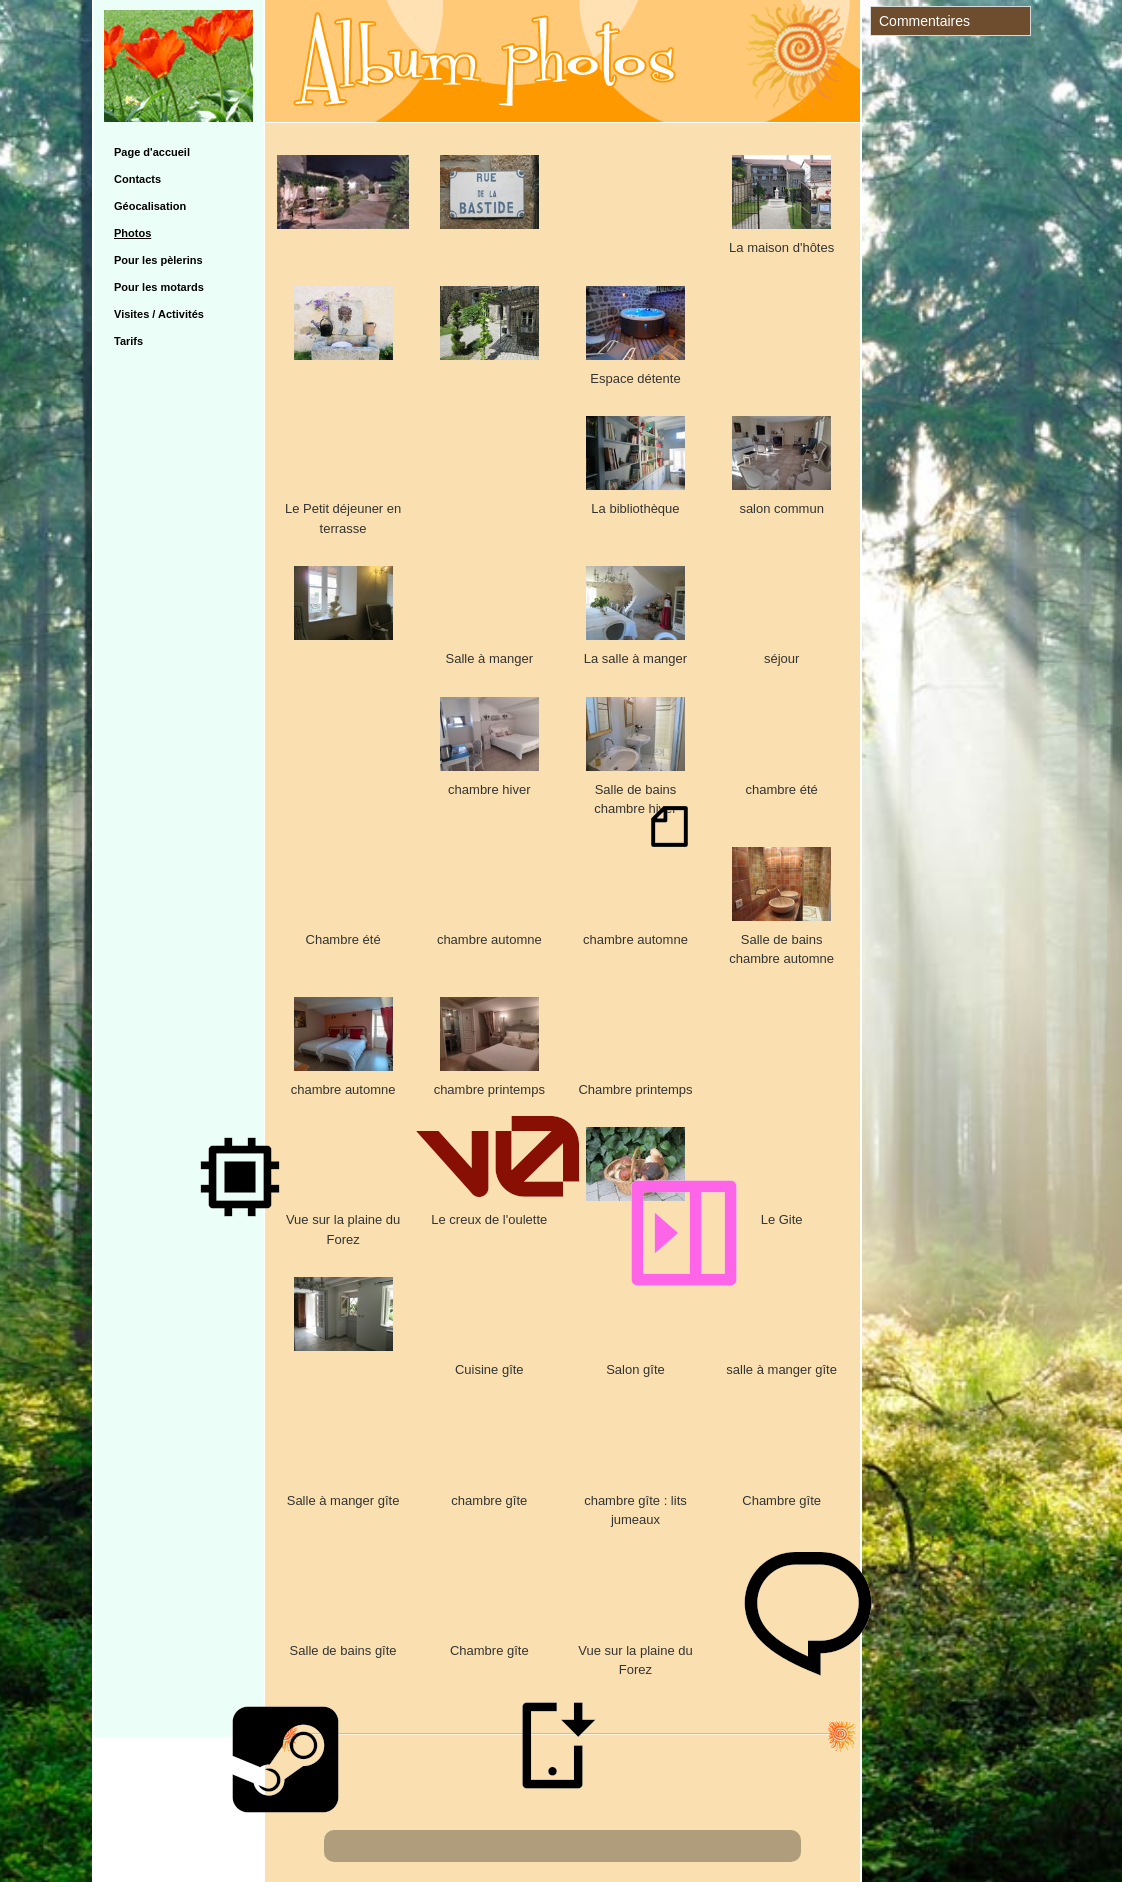 This screenshot has height=1882, width=1122. I want to click on download app to mobile device, so click(552, 1745).